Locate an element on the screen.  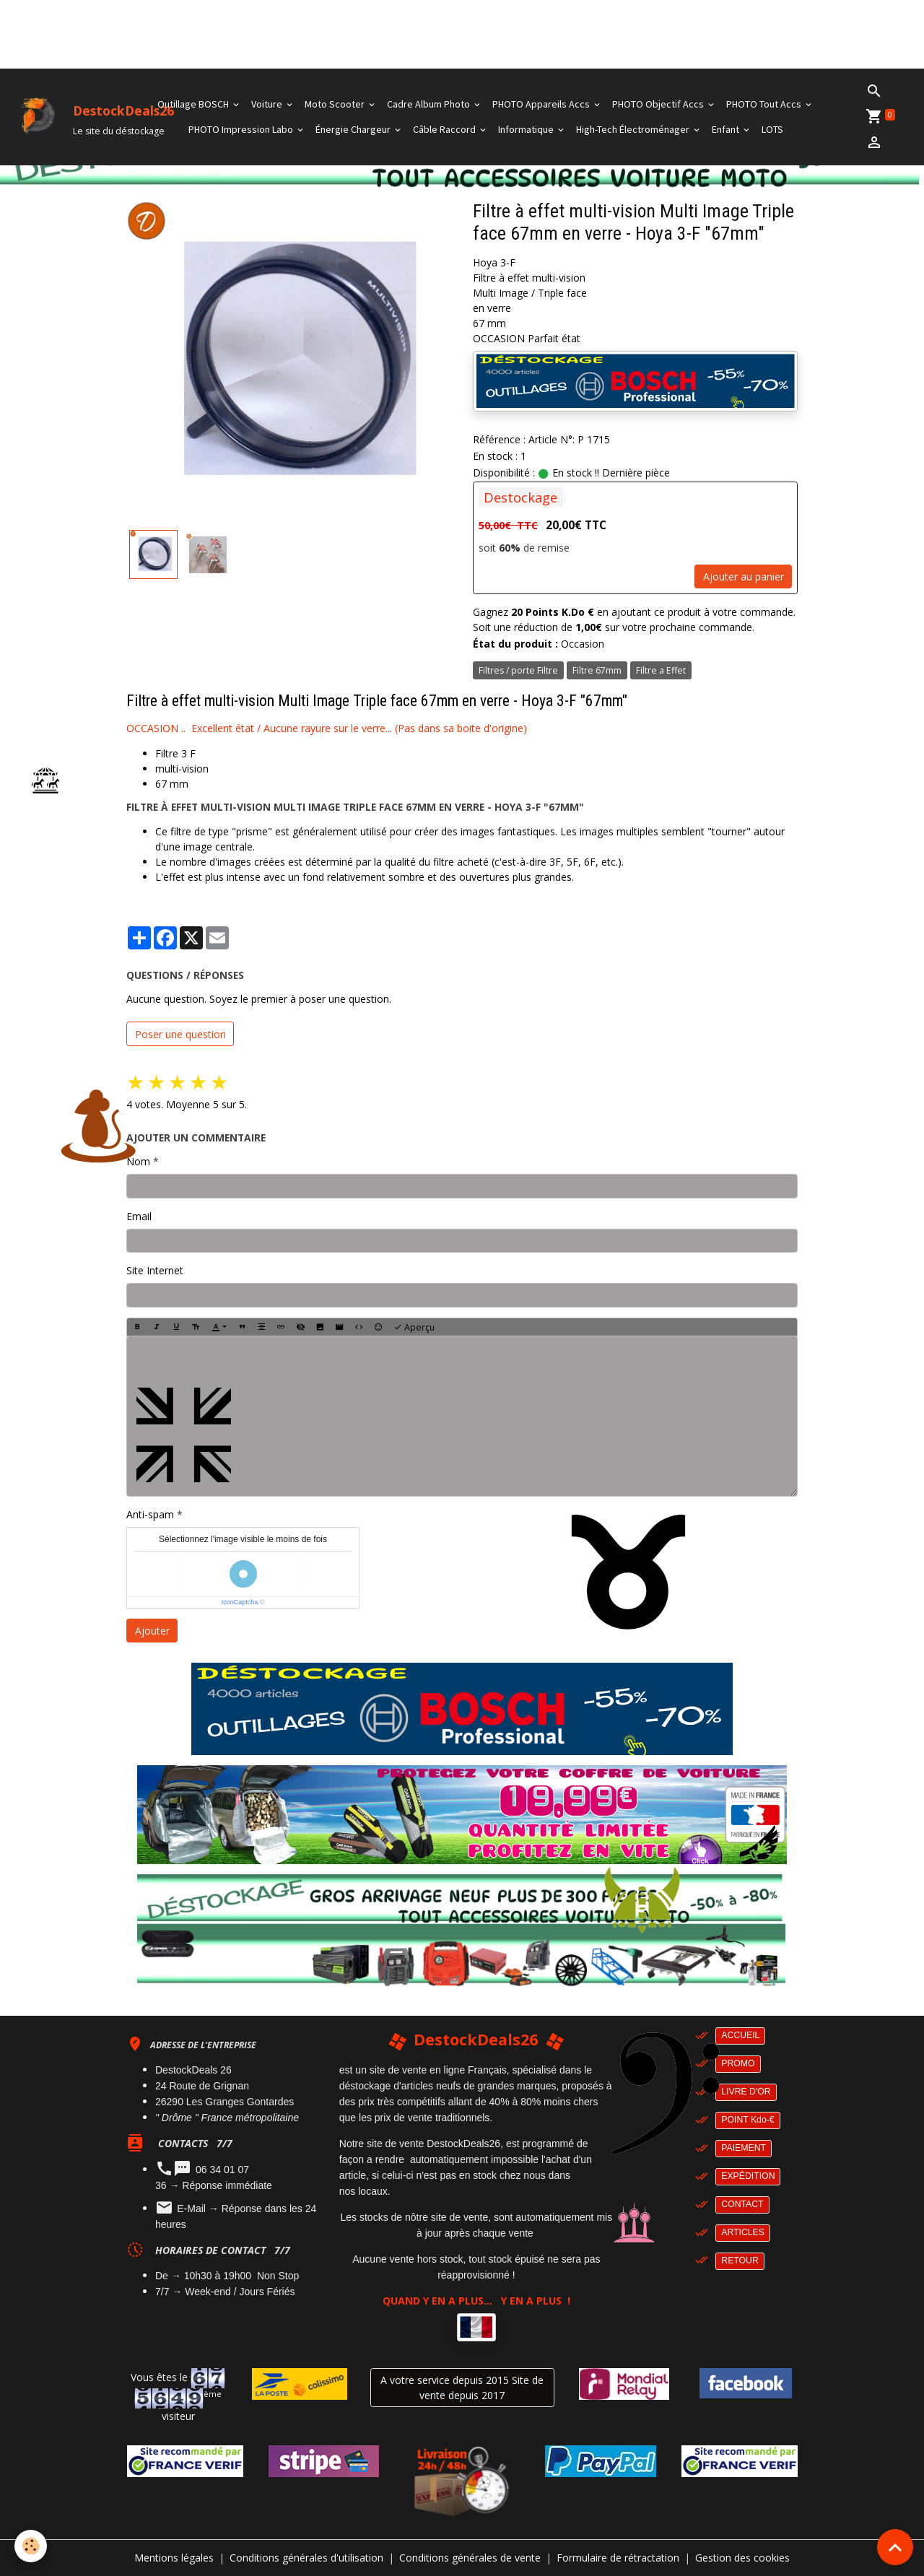
access carousel or slideshow view is located at coordinates (45, 780).